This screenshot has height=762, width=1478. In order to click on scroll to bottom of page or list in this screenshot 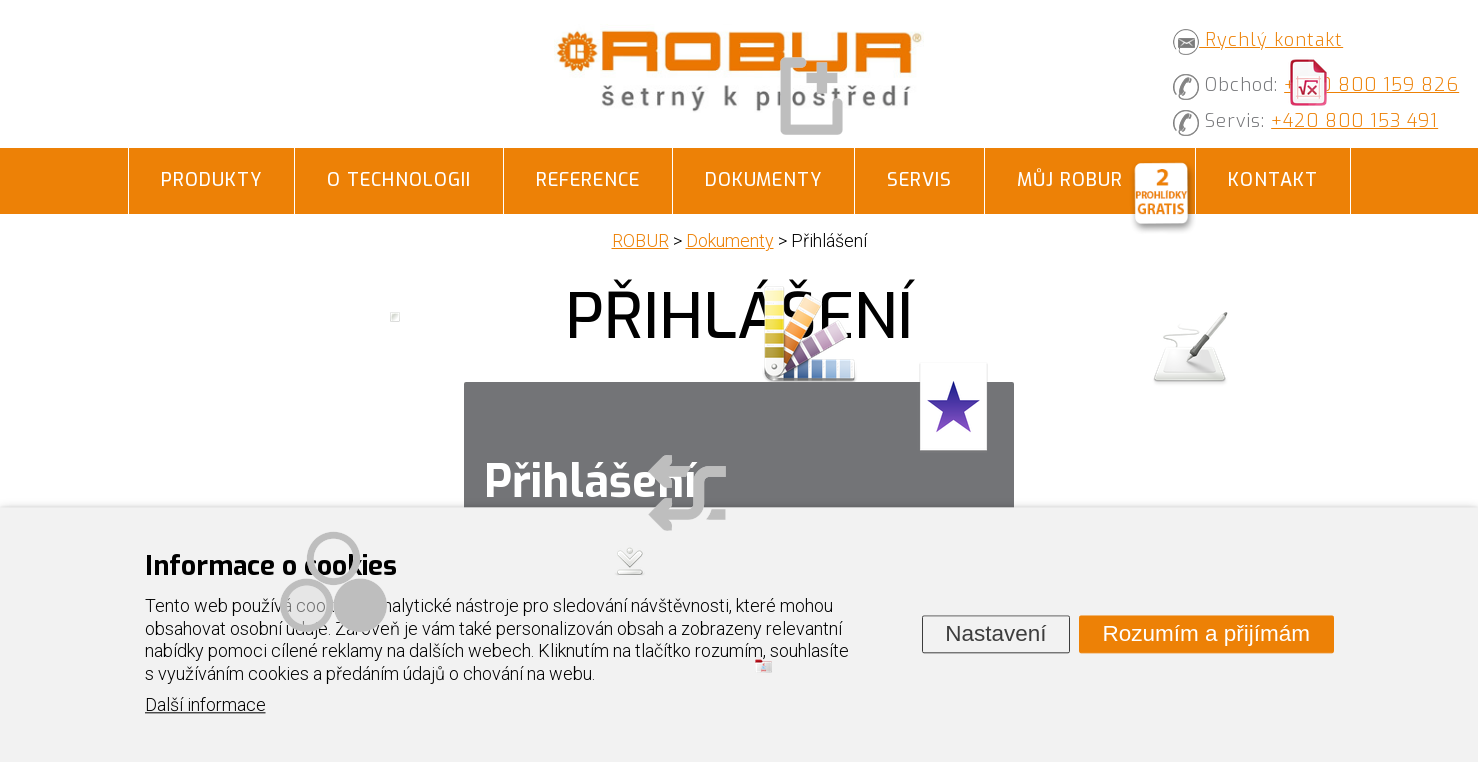, I will do `click(629, 561)`.